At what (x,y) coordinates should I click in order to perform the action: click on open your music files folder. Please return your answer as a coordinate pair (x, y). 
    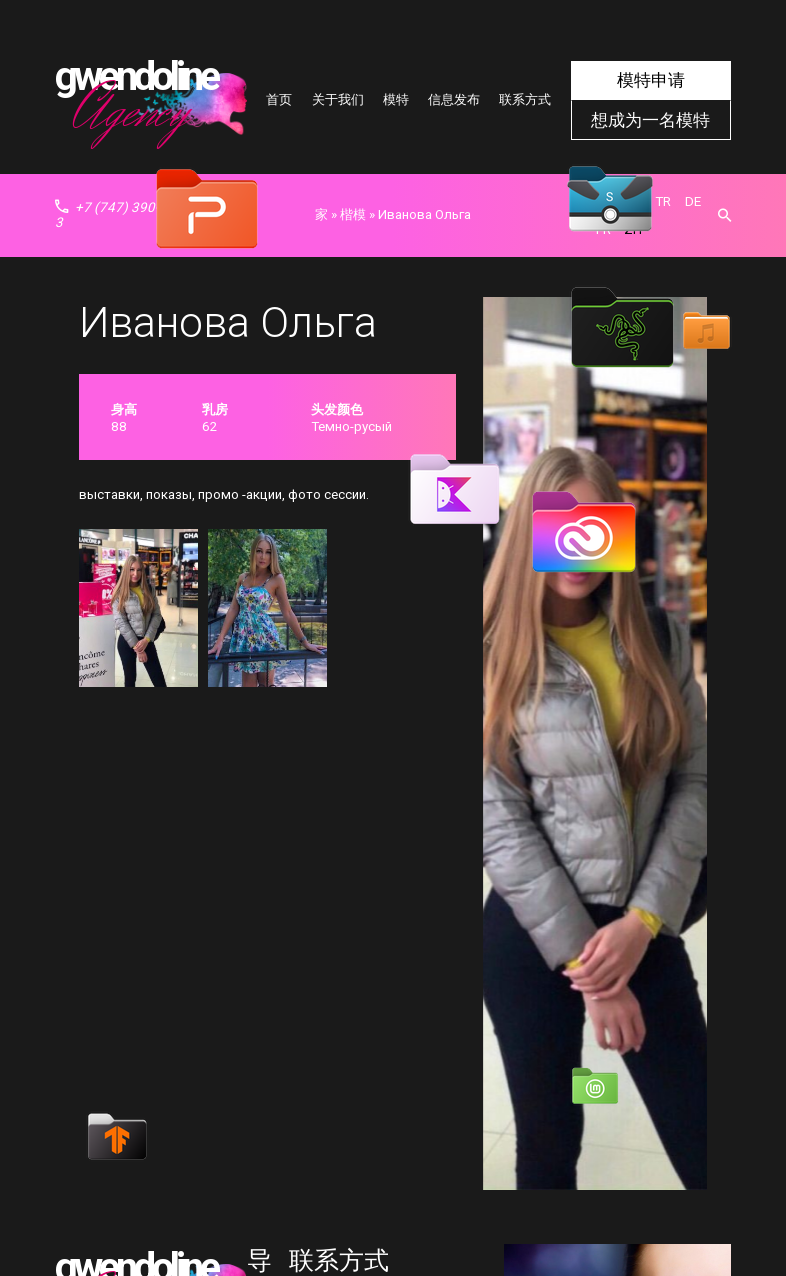
    Looking at the image, I should click on (706, 330).